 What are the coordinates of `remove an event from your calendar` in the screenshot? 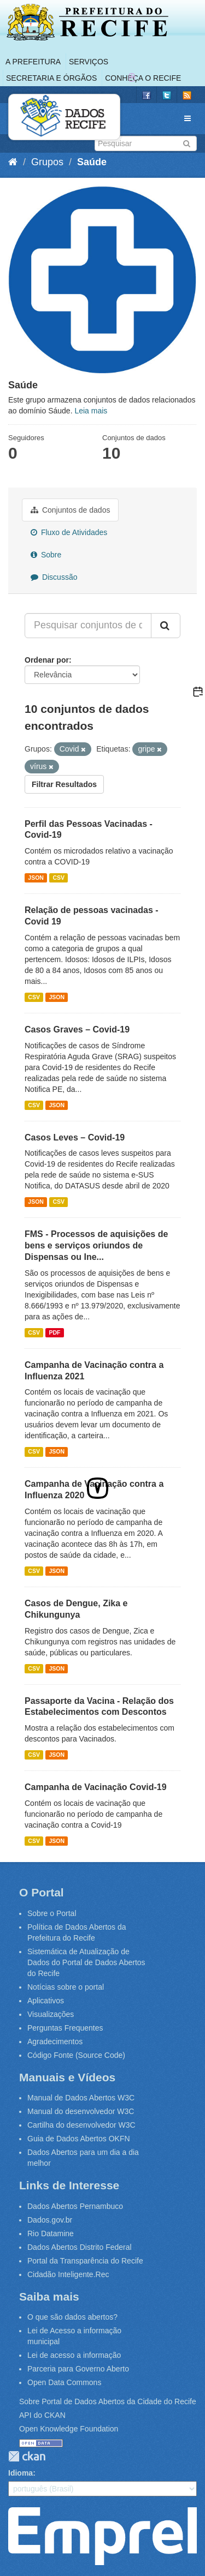 It's located at (198, 692).